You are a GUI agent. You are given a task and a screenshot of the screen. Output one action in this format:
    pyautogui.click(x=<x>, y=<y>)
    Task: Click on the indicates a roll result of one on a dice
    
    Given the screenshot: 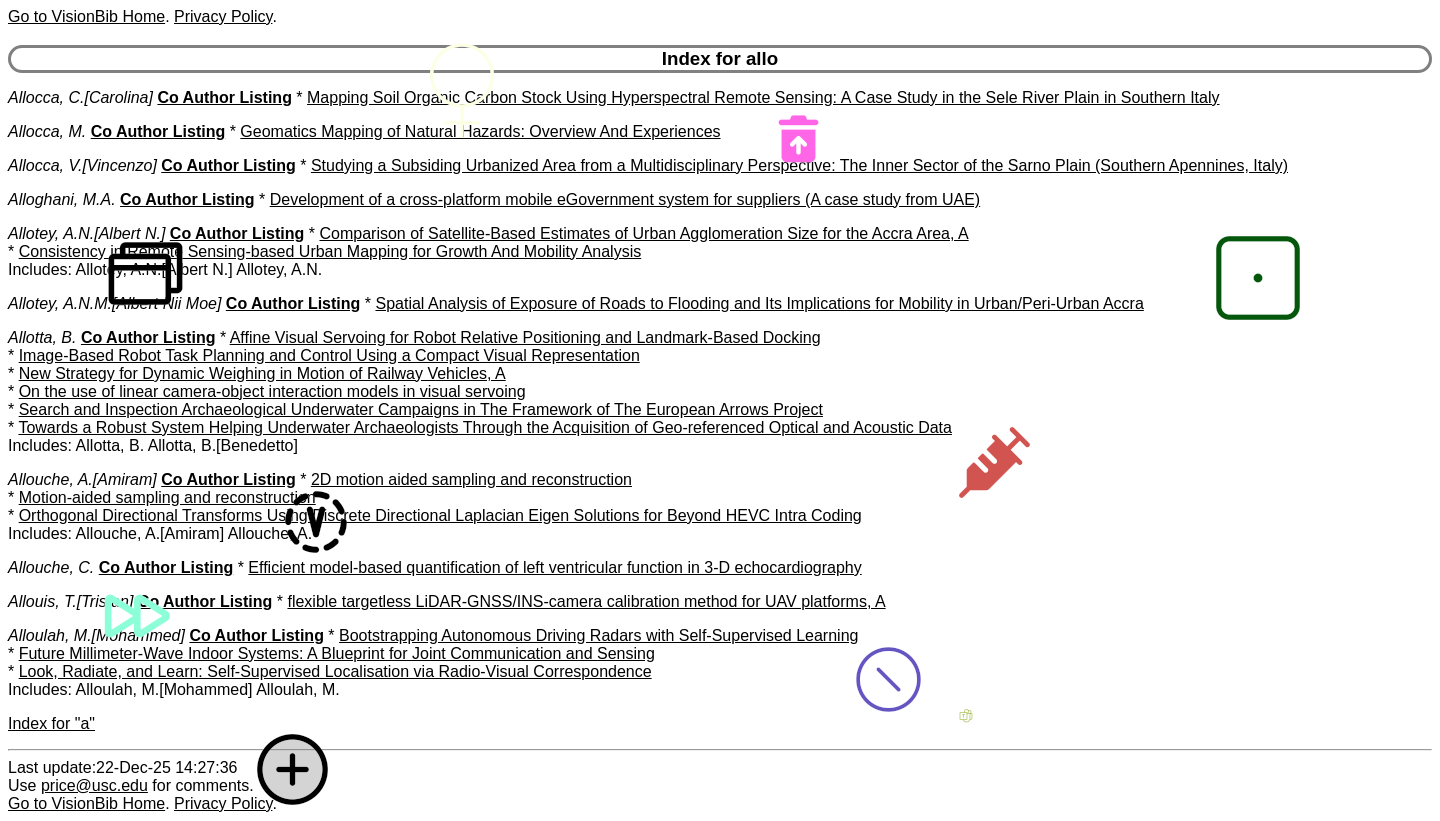 What is the action you would take?
    pyautogui.click(x=1258, y=278)
    